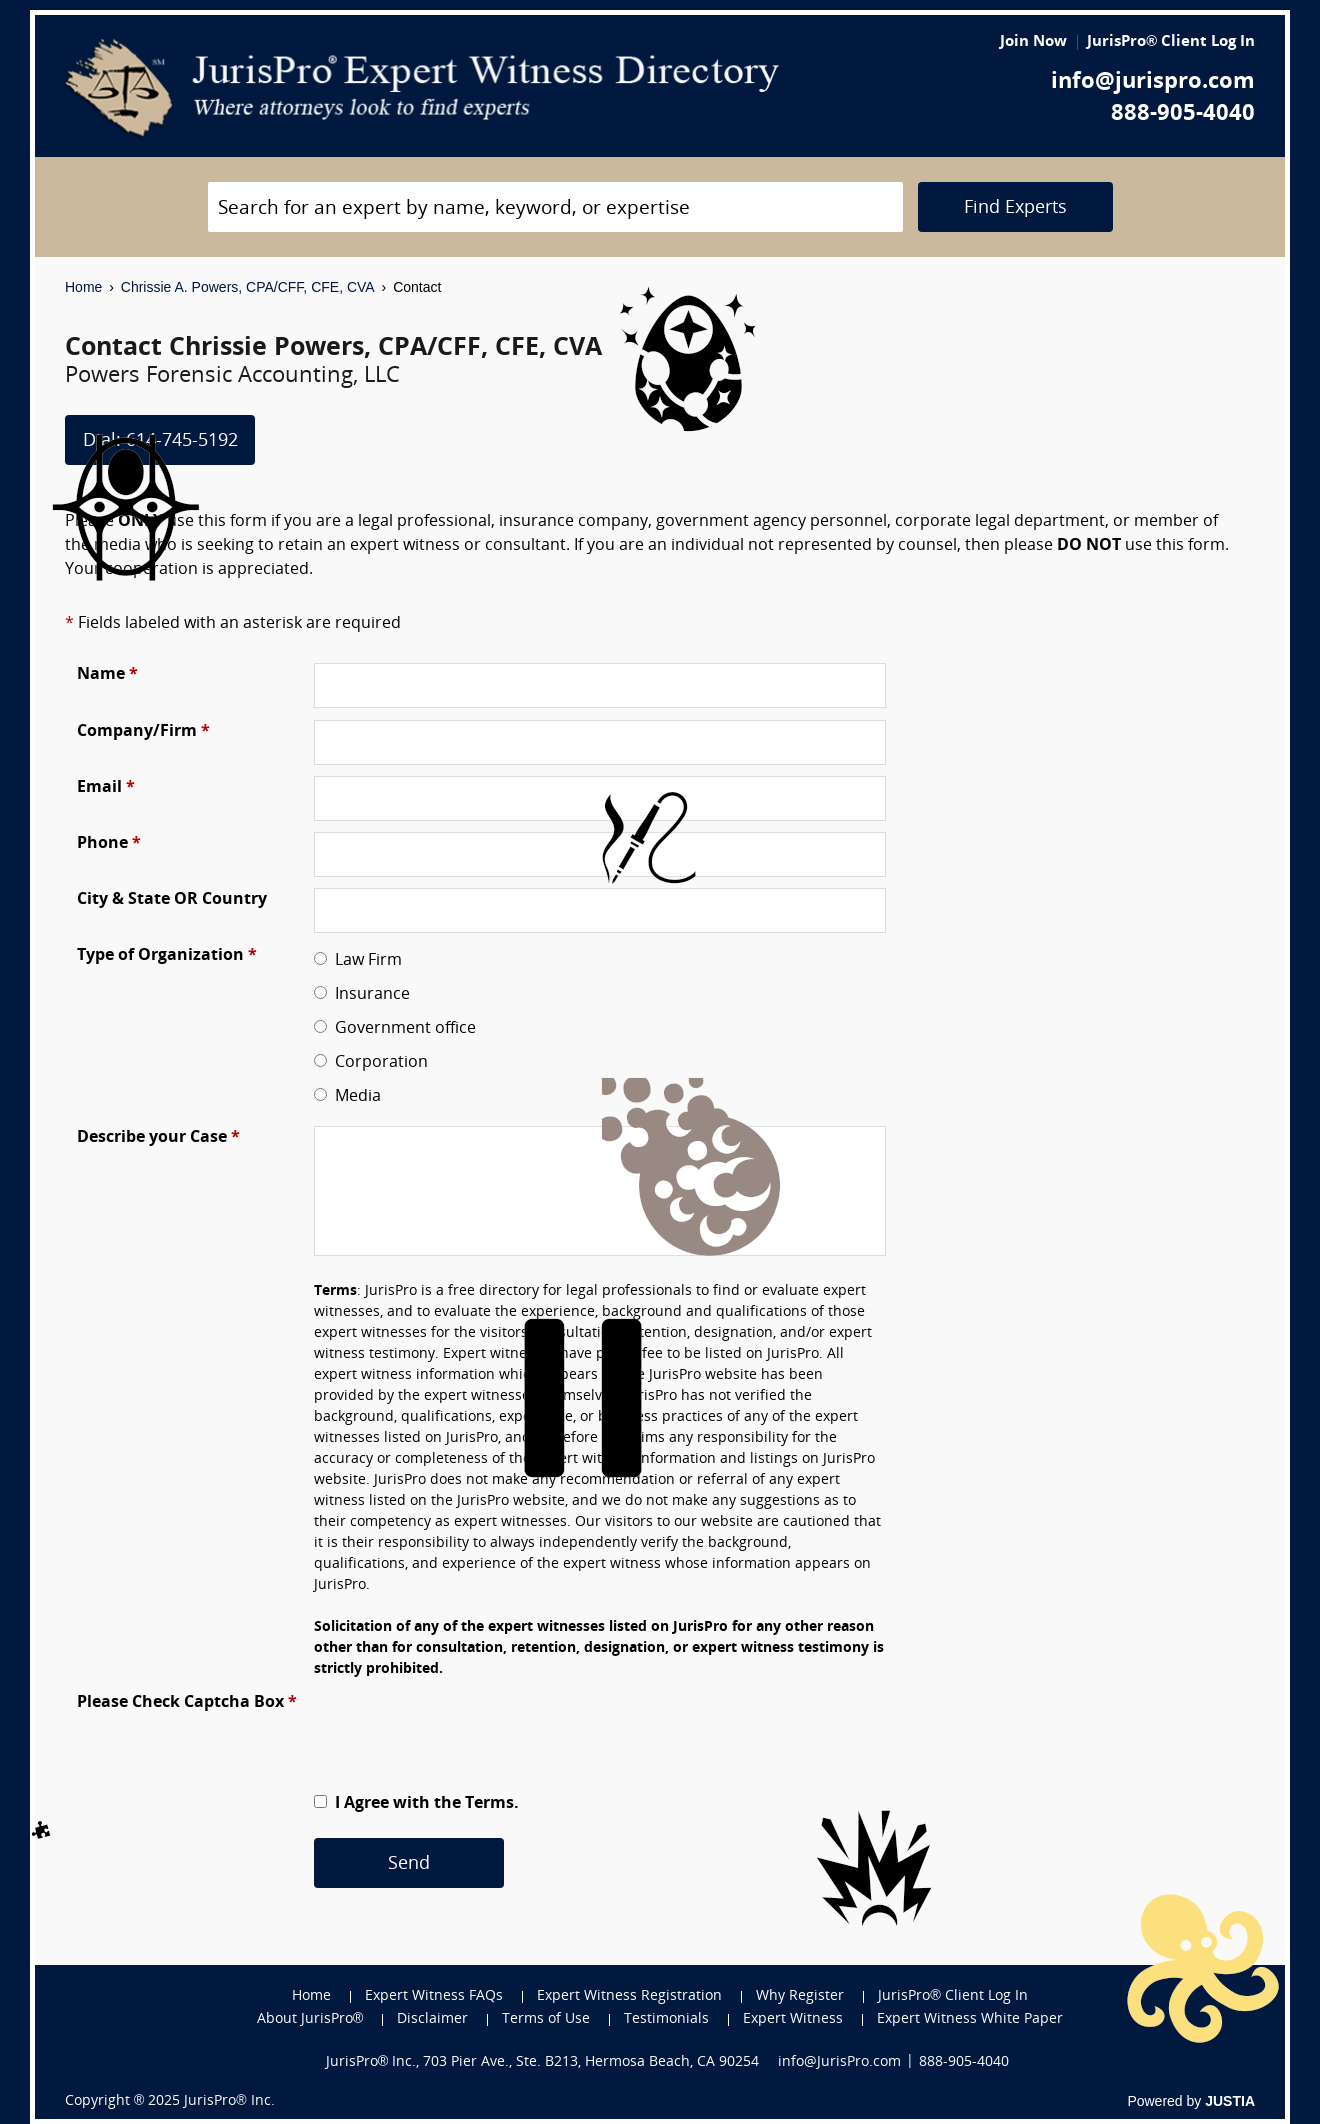 This screenshot has height=2124, width=1320. What do you see at coordinates (691, 1167) in the screenshot?
I see `indicates a dissolving or disintegrating effect` at bounding box center [691, 1167].